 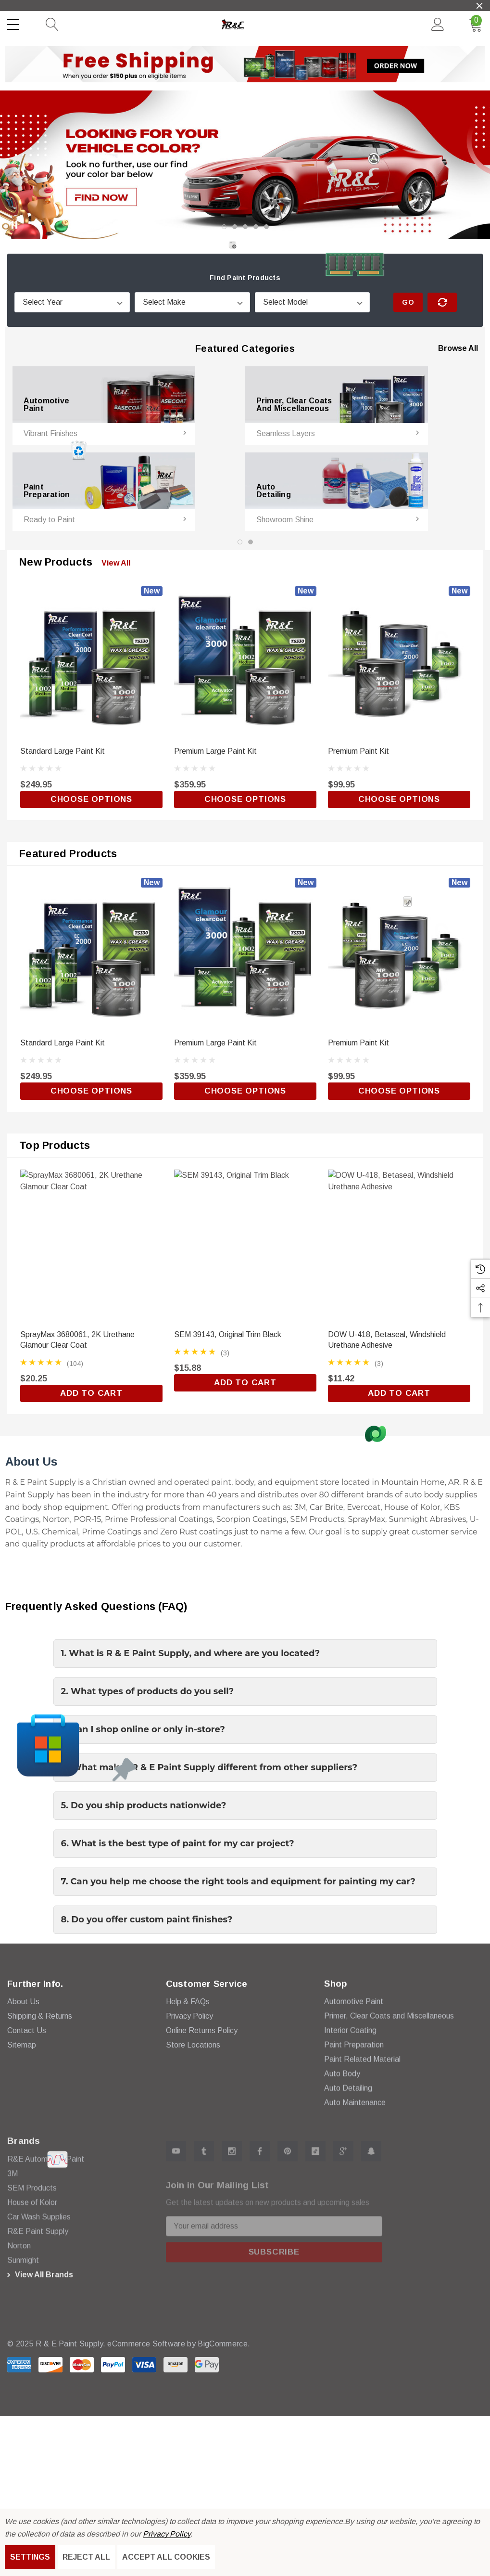 What do you see at coordinates (374, 158) in the screenshot?
I see `open the software updater application` at bounding box center [374, 158].